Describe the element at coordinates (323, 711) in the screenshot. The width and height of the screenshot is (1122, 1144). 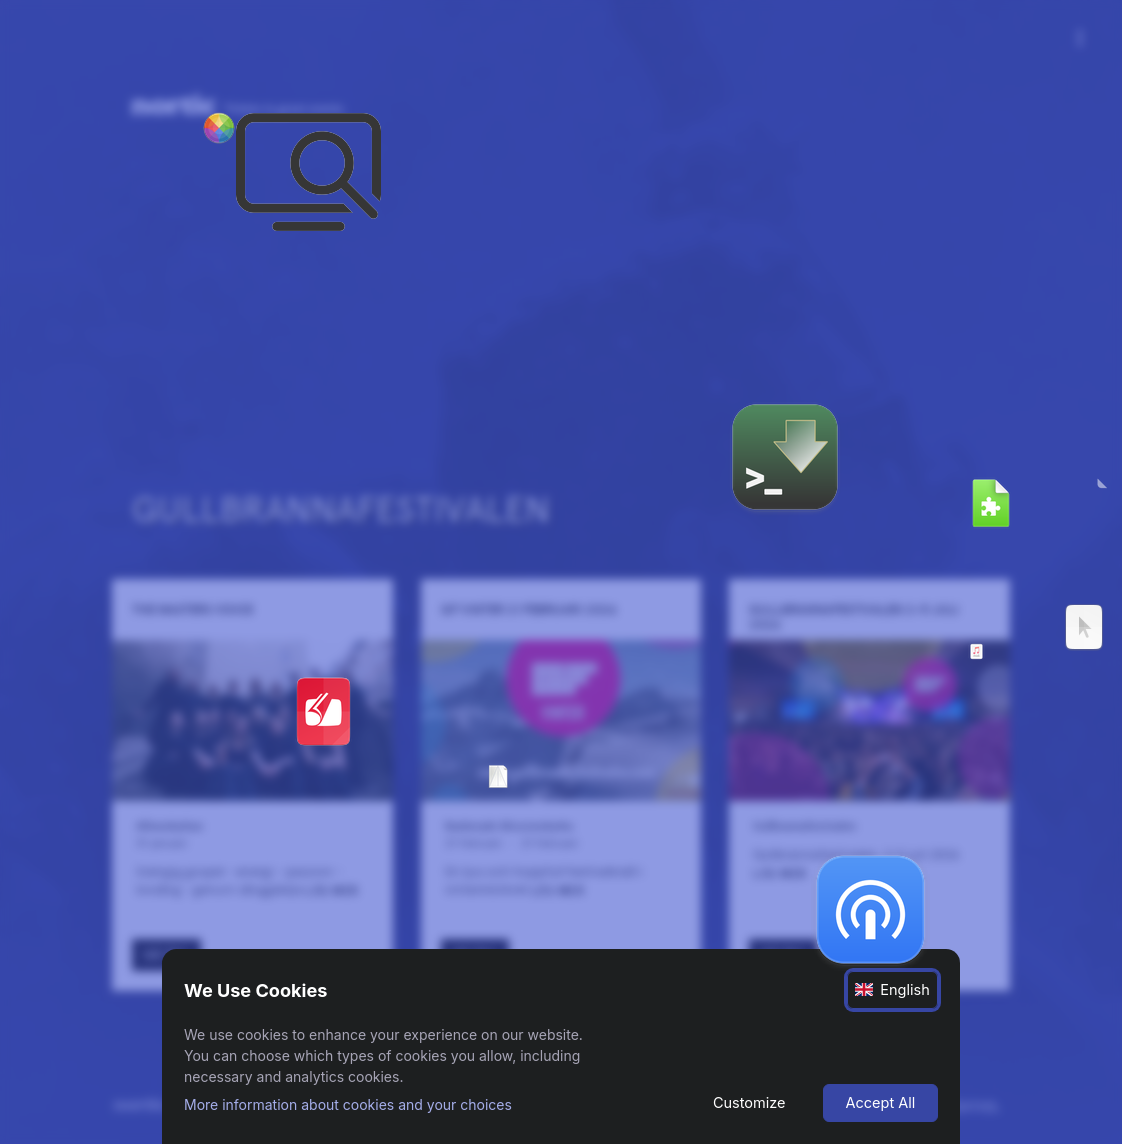
I see `an encapsulated postscript (.eps) file` at that location.